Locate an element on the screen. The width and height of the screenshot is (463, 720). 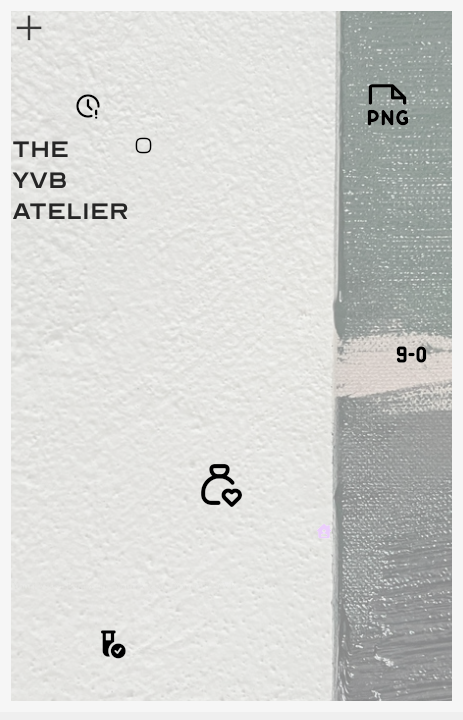
sort items in descending numerical order is located at coordinates (411, 354).